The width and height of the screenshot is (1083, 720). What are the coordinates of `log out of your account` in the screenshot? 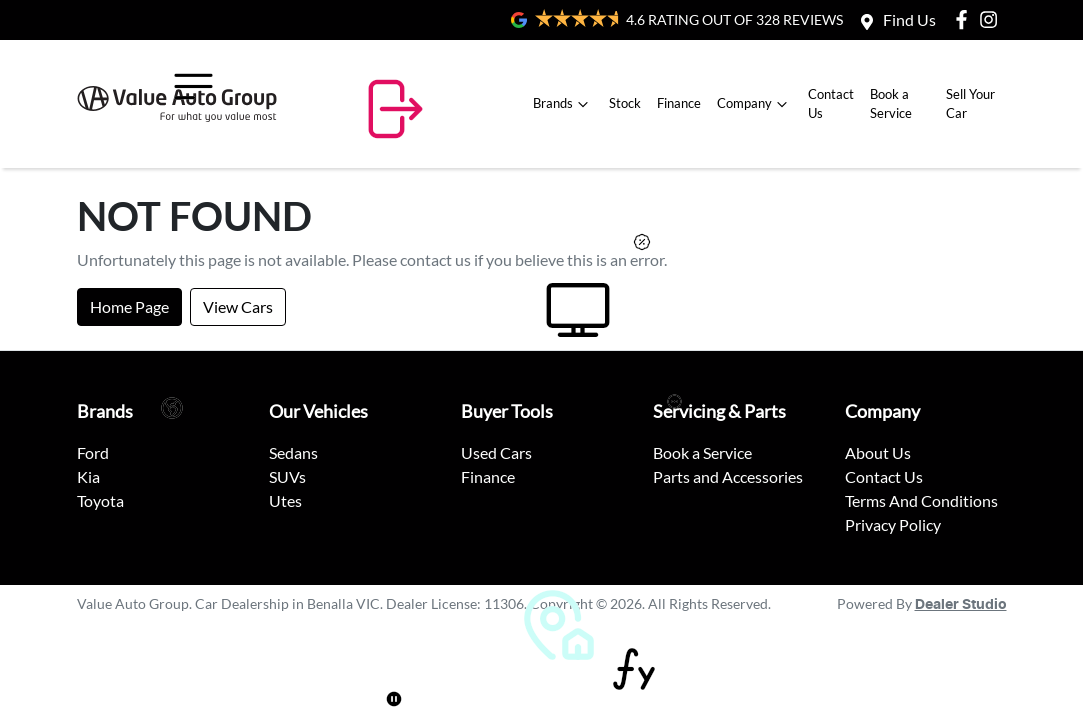 It's located at (391, 109).